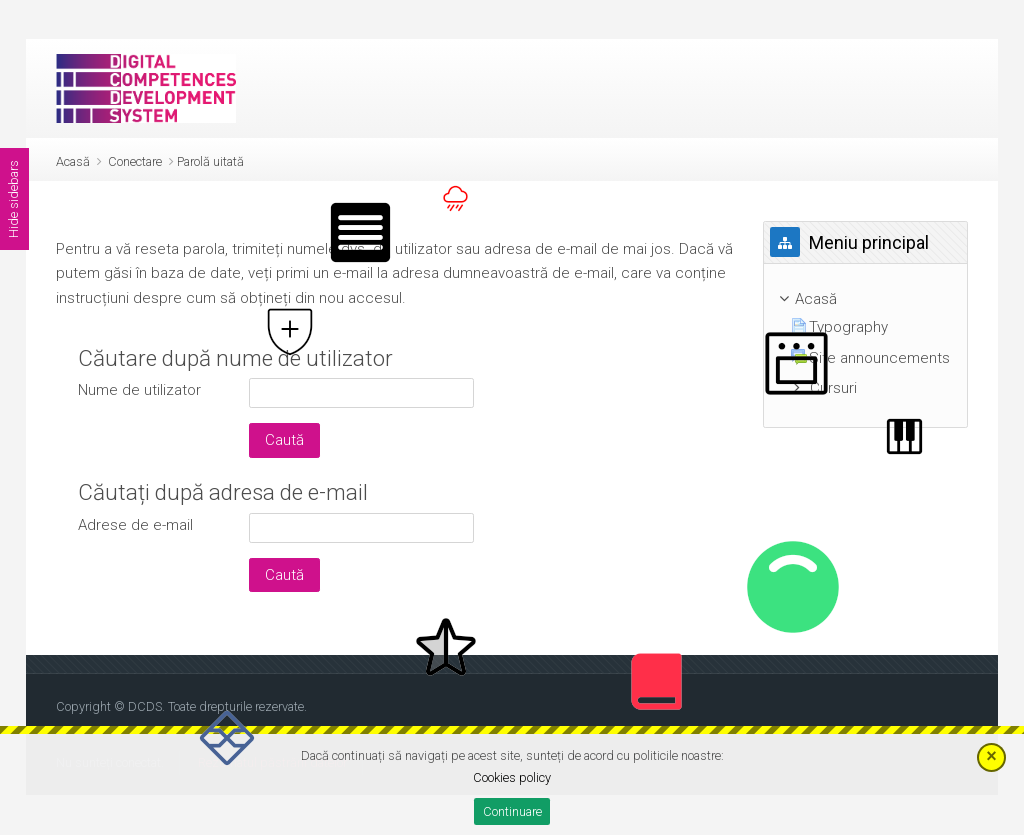 The height and width of the screenshot is (835, 1024). What do you see at coordinates (446, 648) in the screenshot?
I see `indicates a partial or half-star rating` at bounding box center [446, 648].